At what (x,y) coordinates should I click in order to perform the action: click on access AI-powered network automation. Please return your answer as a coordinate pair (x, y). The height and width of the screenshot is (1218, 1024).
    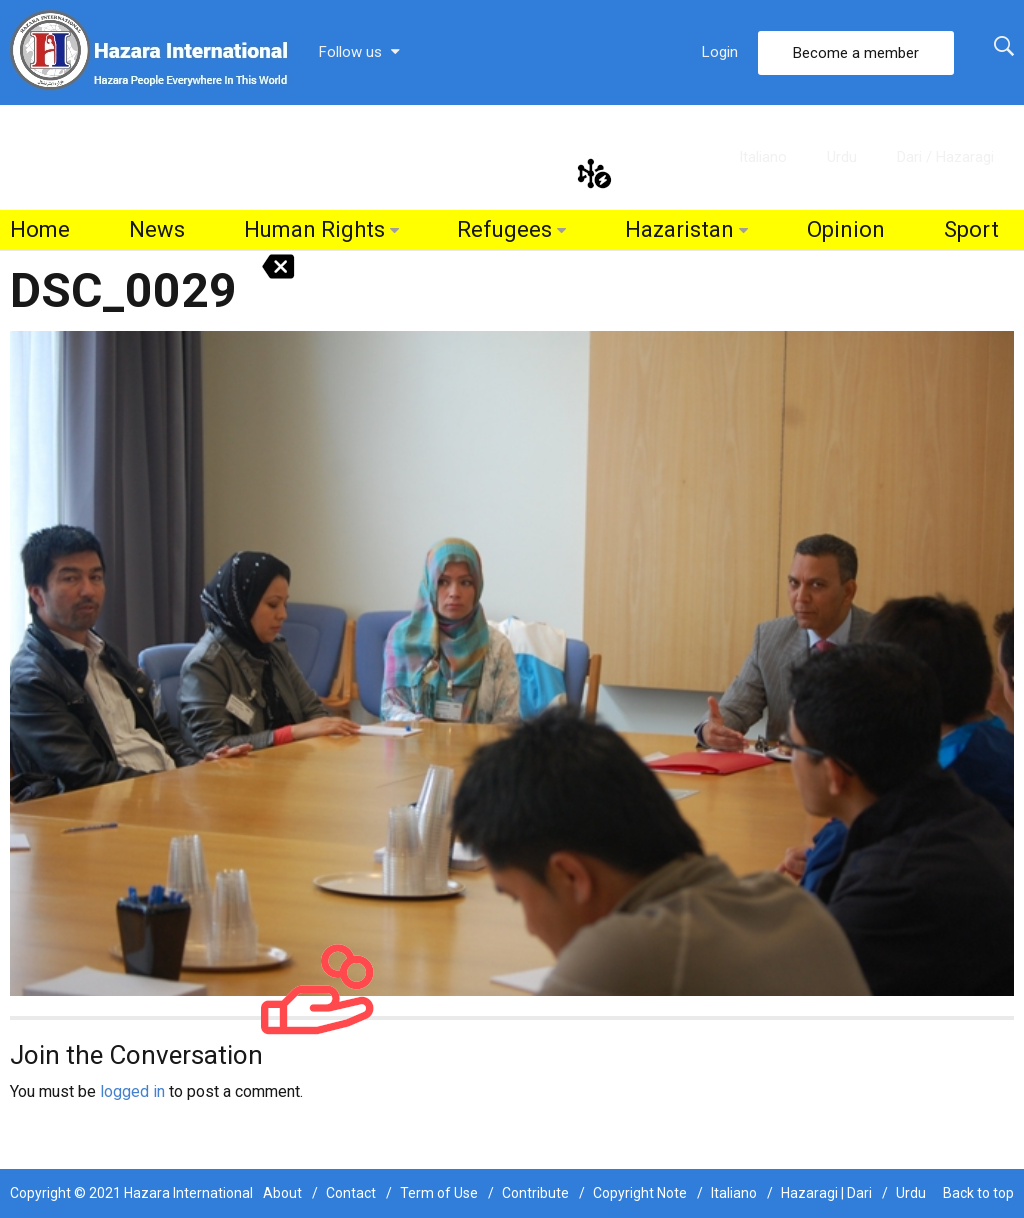
    Looking at the image, I should click on (594, 173).